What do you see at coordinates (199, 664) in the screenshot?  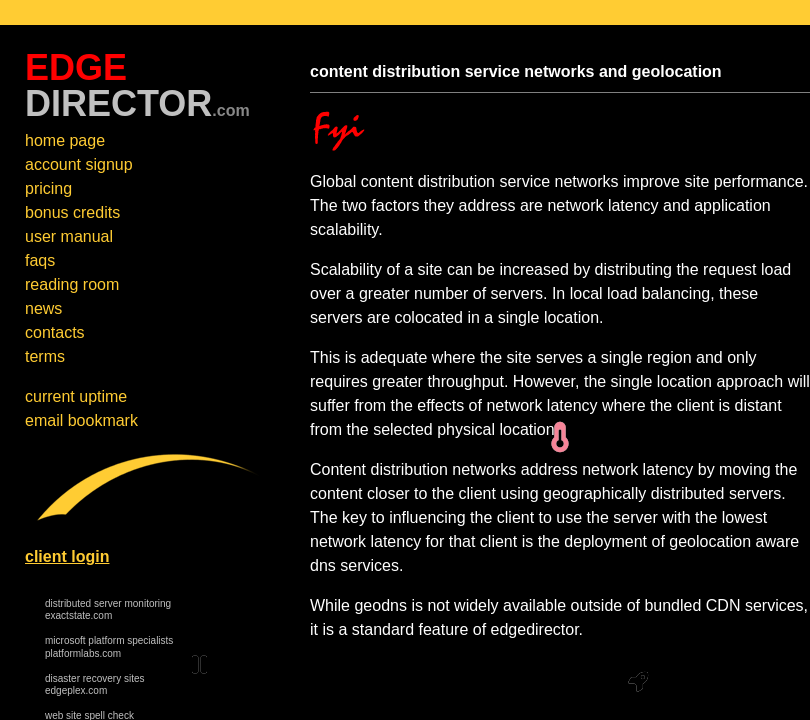 I see `pause media playback` at bounding box center [199, 664].